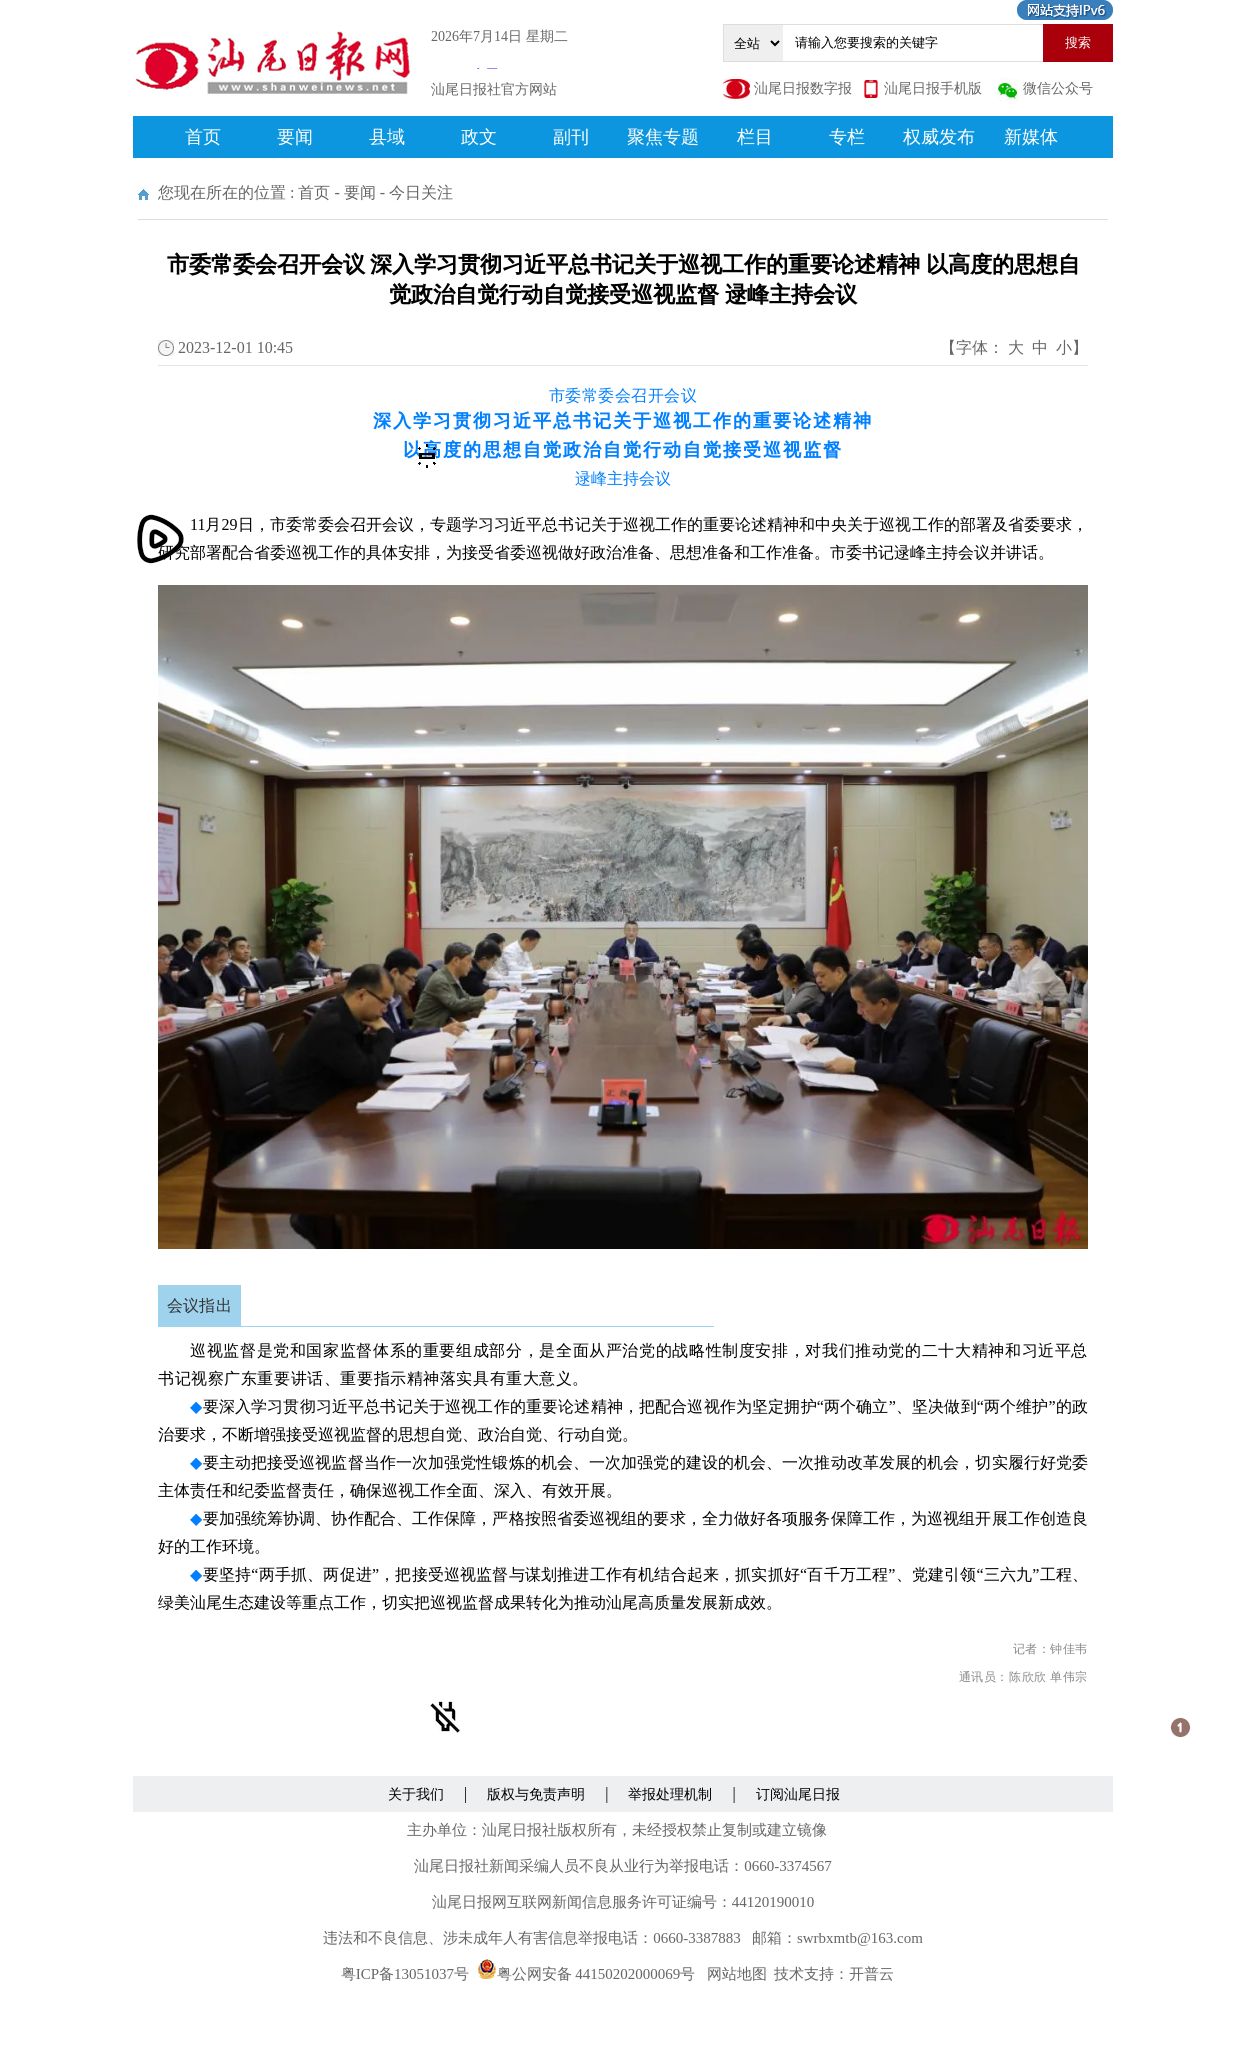  Describe the element at coordinates (159, 539) in the screenshot. I see `open the Rumble video platform` at that location.